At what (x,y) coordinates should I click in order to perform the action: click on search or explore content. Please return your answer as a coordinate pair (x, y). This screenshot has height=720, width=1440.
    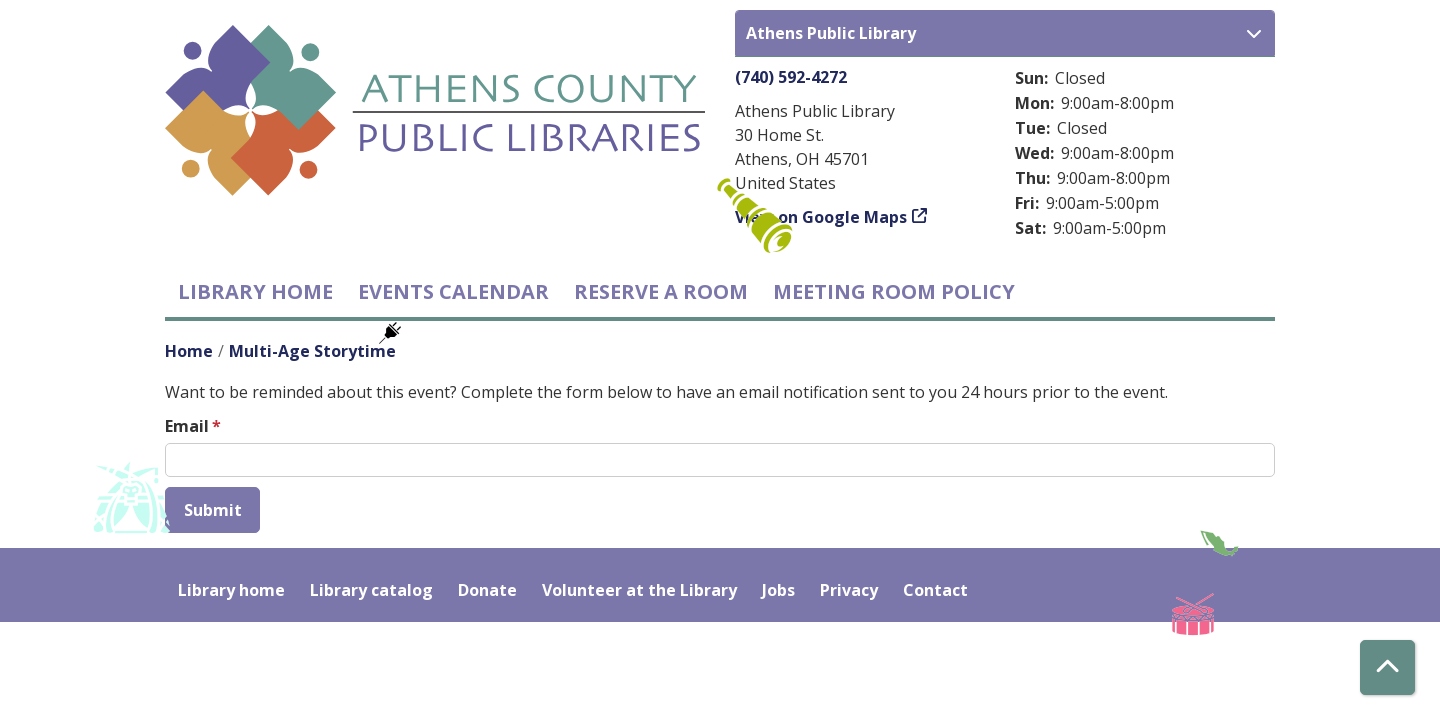
    Looking at the image, I should click on (754, 215).